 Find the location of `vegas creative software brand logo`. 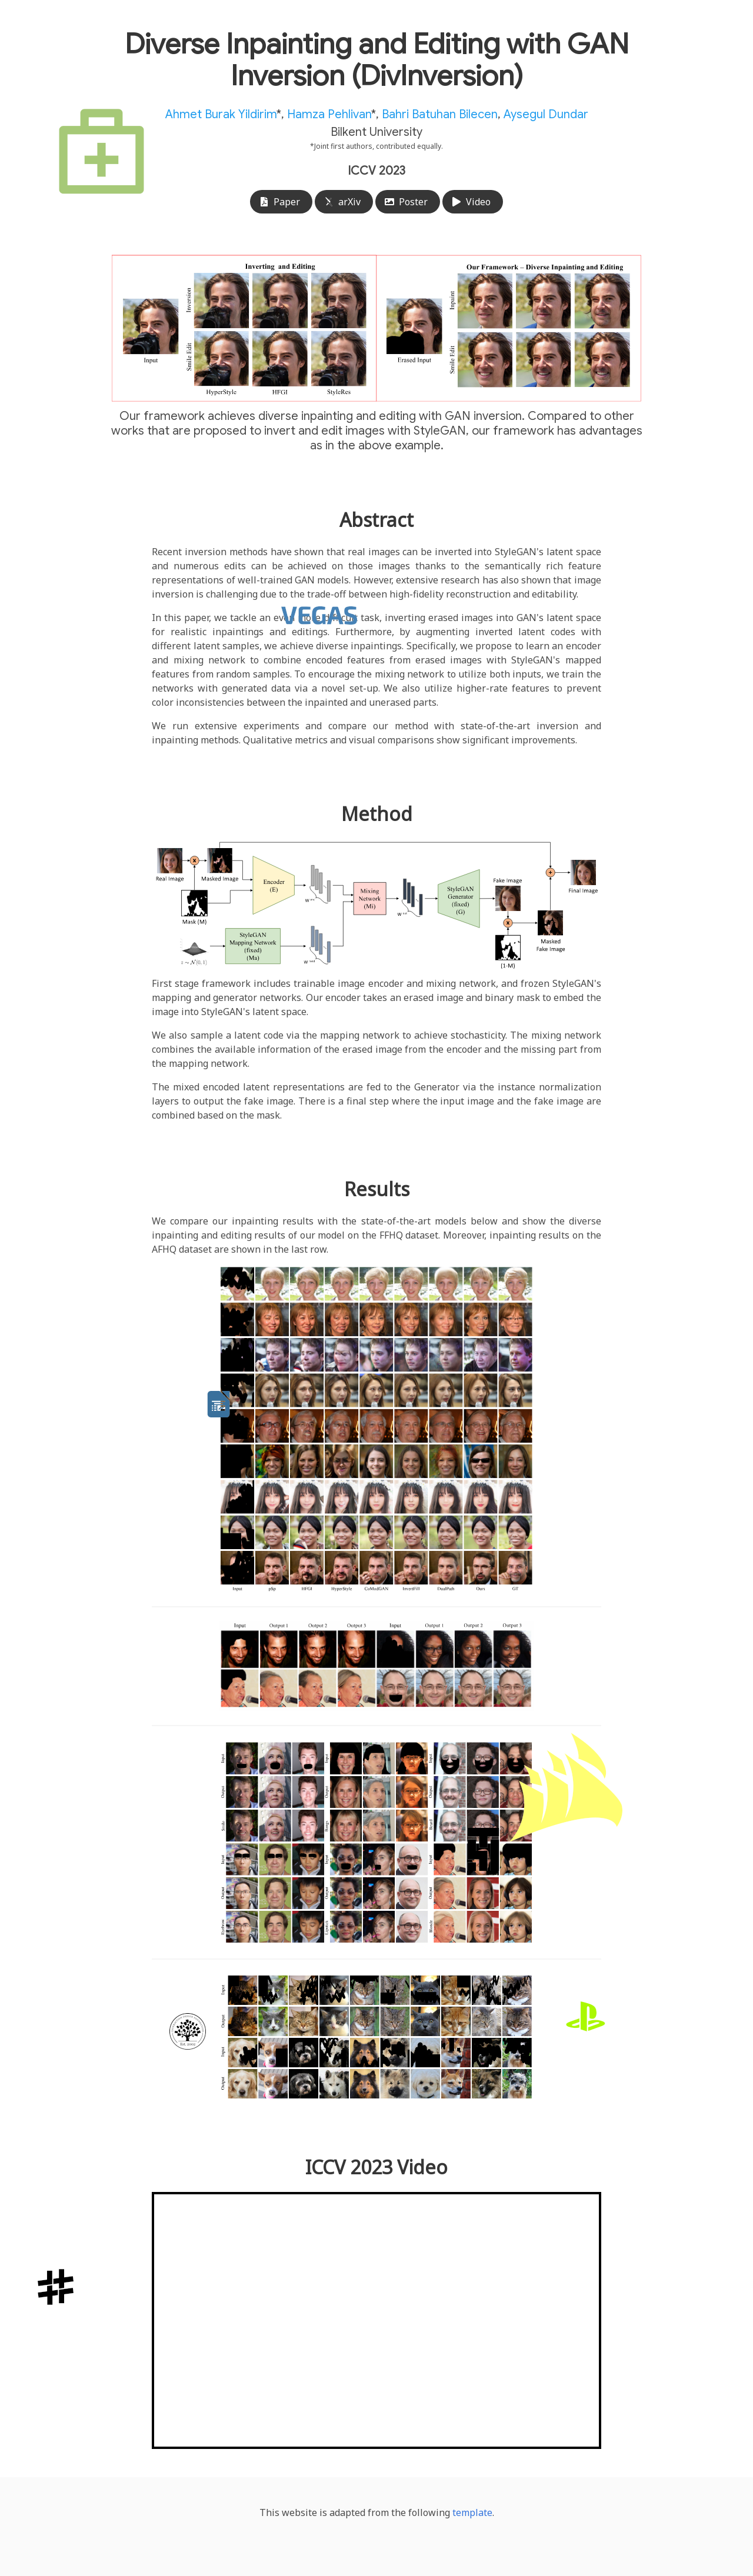

vegas creative software brand logo is located at coordinates (319, 615).